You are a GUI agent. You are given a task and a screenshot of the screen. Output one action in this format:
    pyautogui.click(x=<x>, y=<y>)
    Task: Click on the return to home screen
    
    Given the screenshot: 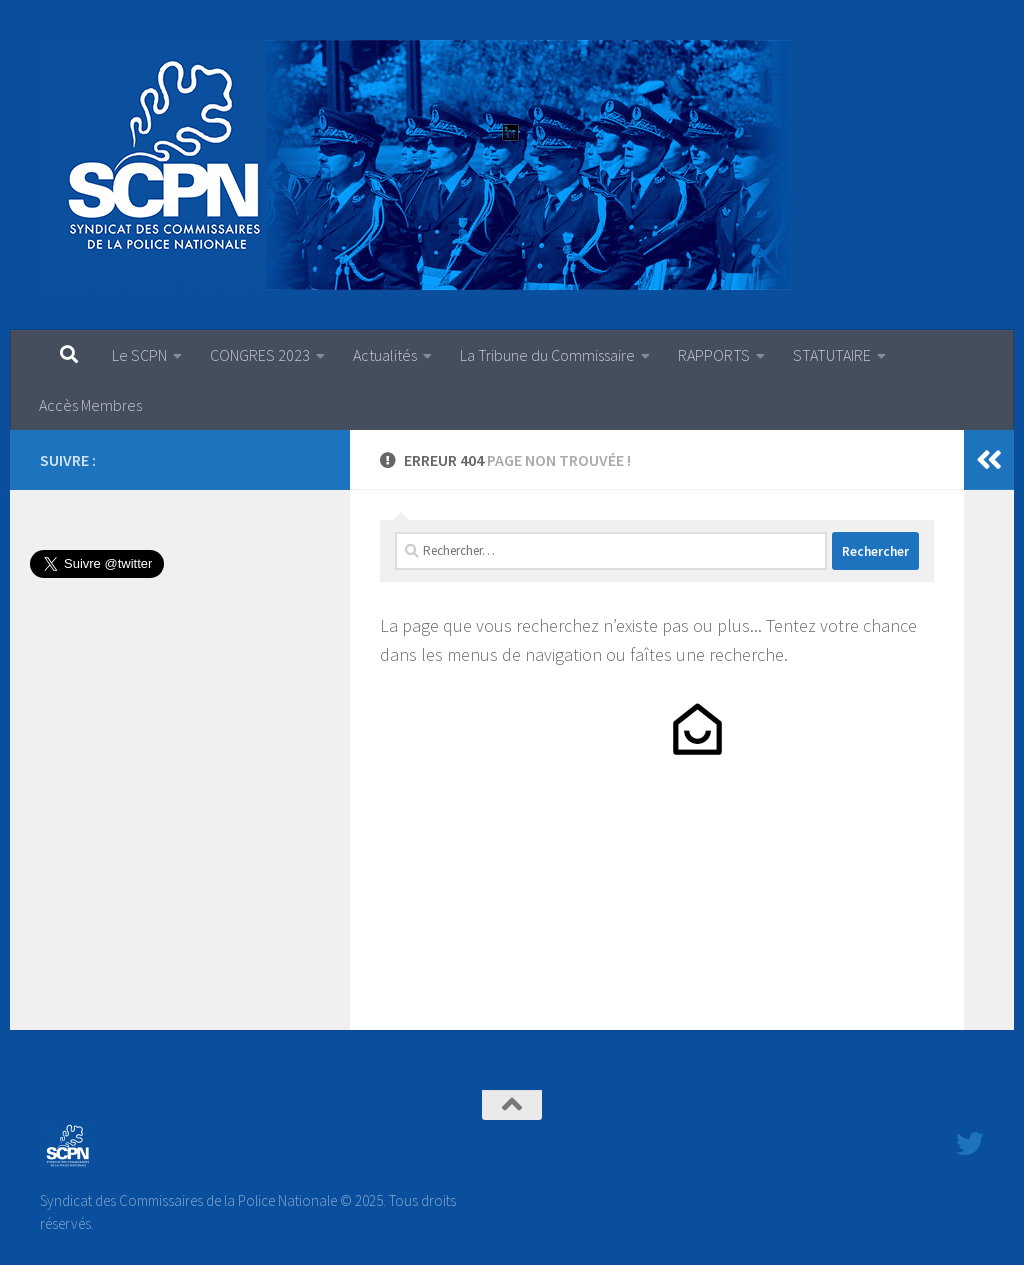 What is the action you would take?
    pyautogui.click(x=697, y=730)
    